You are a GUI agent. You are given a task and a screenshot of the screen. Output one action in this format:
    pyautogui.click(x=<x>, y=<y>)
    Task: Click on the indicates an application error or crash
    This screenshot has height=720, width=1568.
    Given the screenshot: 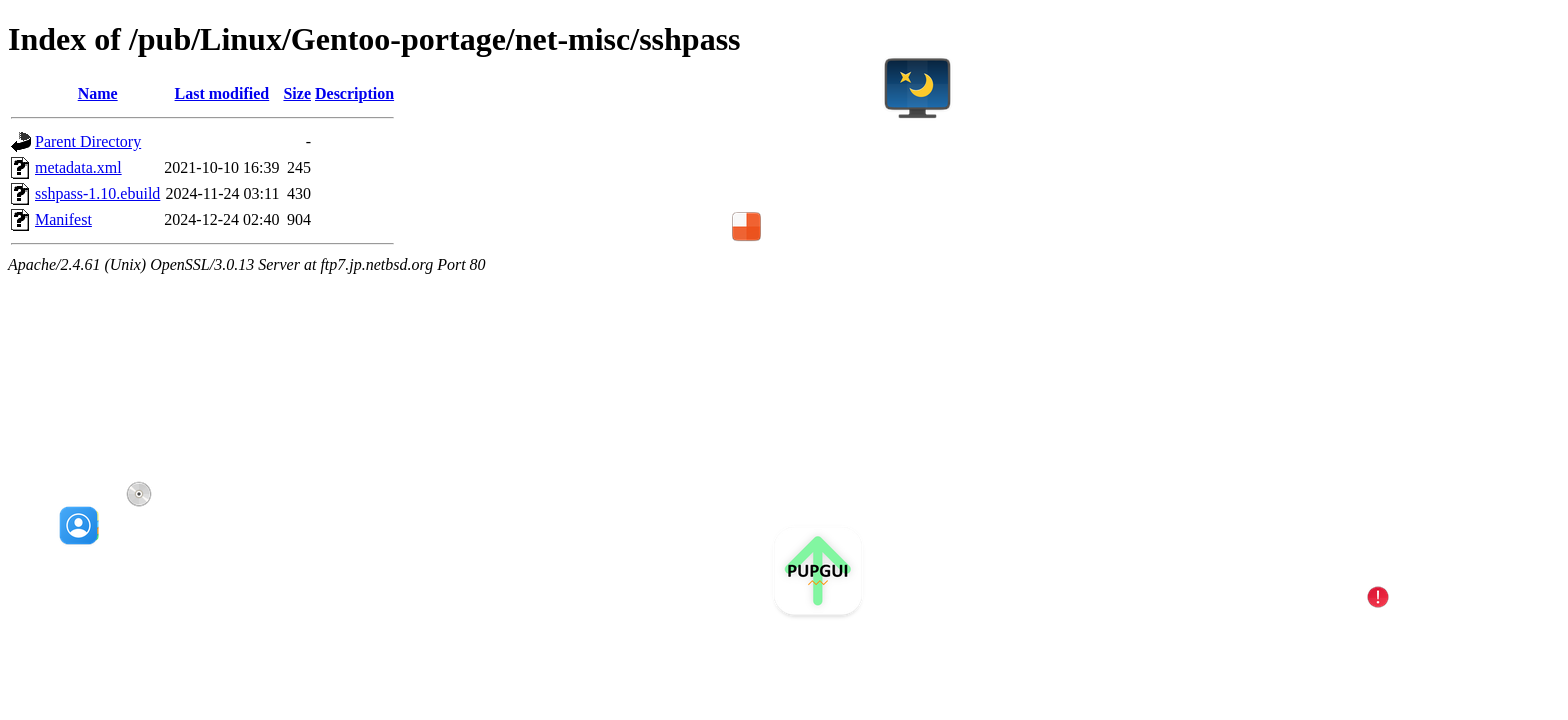 What is the action you would take?
    pyautogui.click(x=1378, y=597)
    